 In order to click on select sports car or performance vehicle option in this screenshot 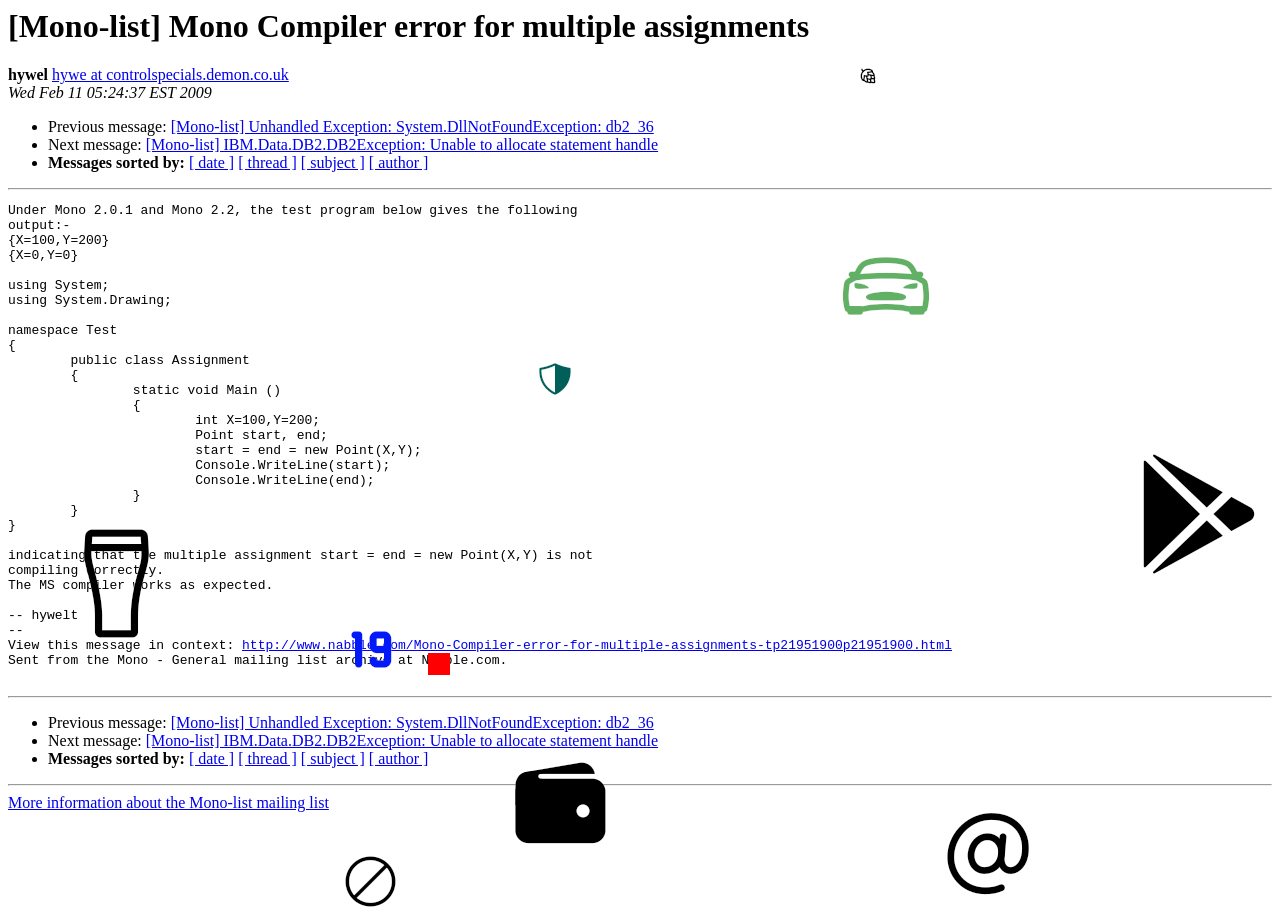, I will do `click(886, 286)`.